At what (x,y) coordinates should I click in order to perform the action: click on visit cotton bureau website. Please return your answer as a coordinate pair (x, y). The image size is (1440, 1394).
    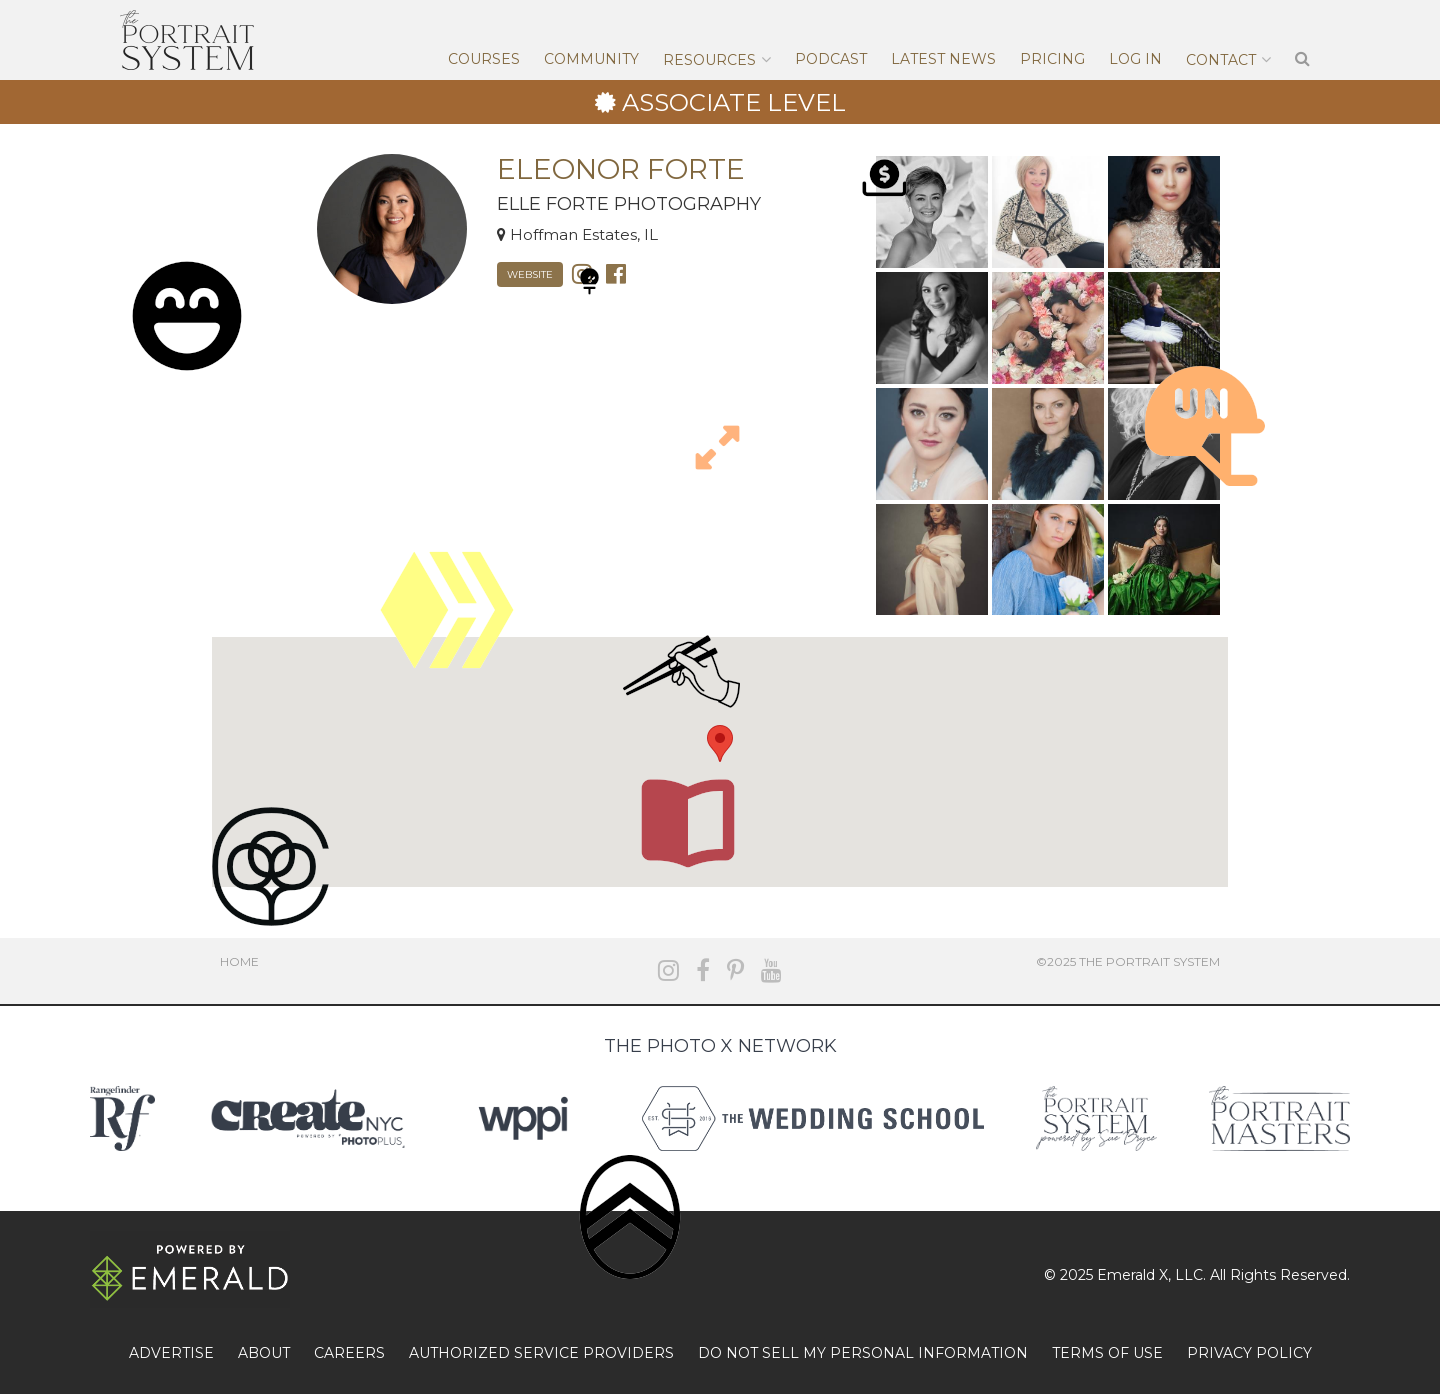
    Looking at the image, I should click on (270, 866).